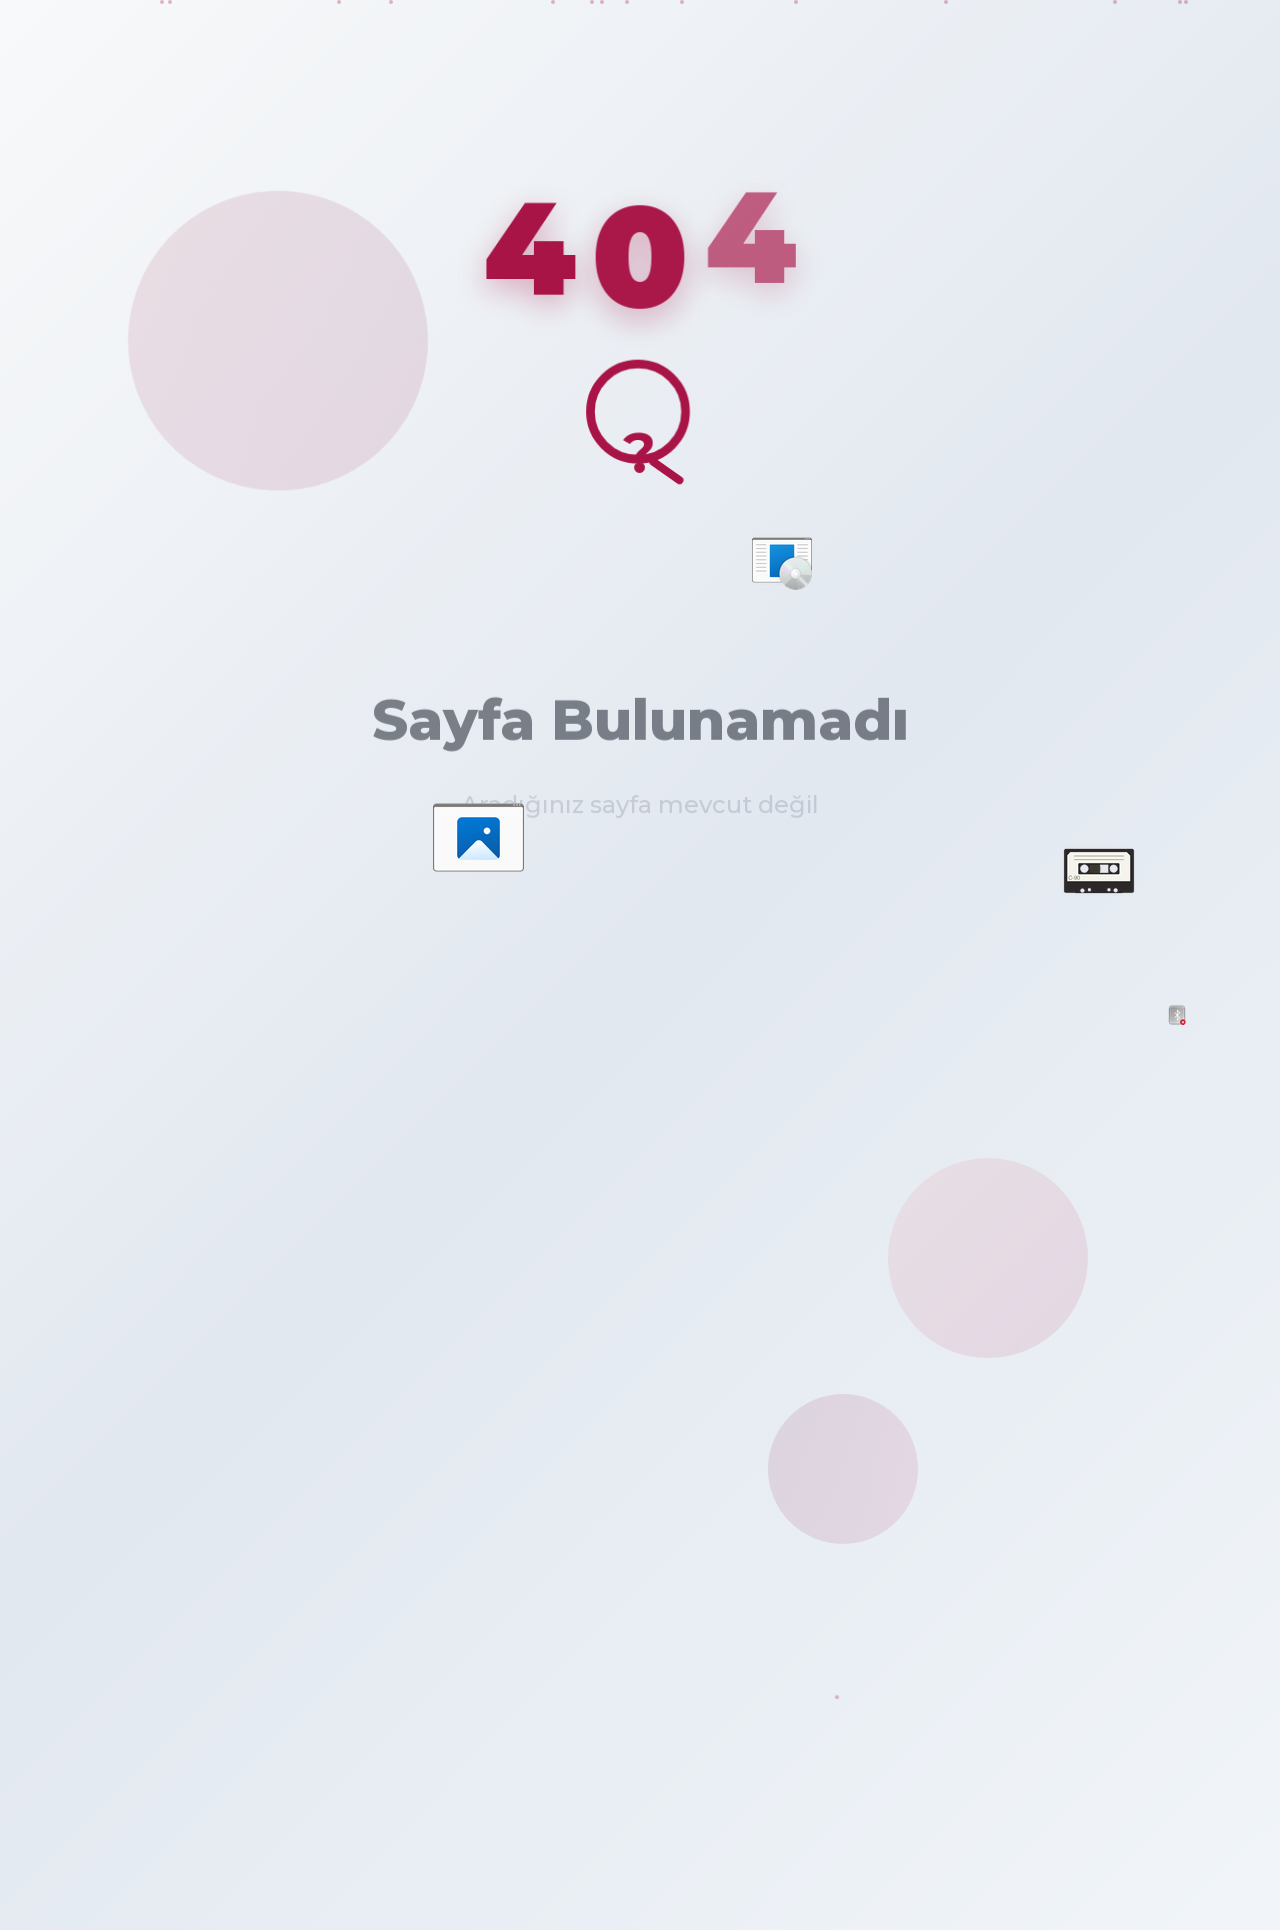  What do you see at coordinates (782, 560) in the screenshot?
I see `open program installation disc` at bounding box center [782, 560].